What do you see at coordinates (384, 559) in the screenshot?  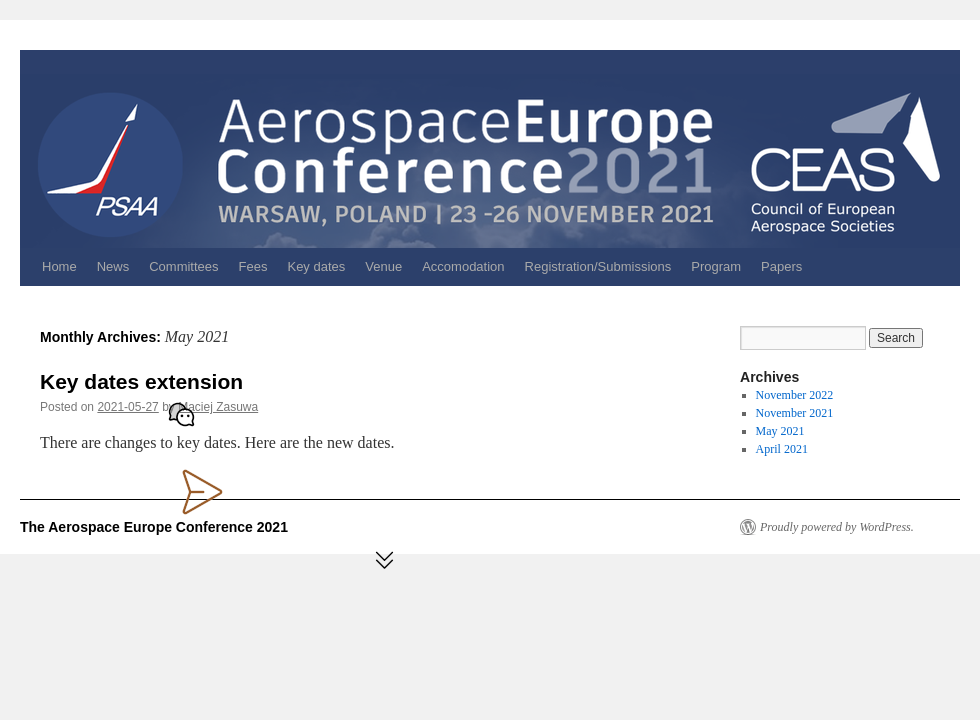 I see `expand content or show more items` at bounding box center [384, 559].